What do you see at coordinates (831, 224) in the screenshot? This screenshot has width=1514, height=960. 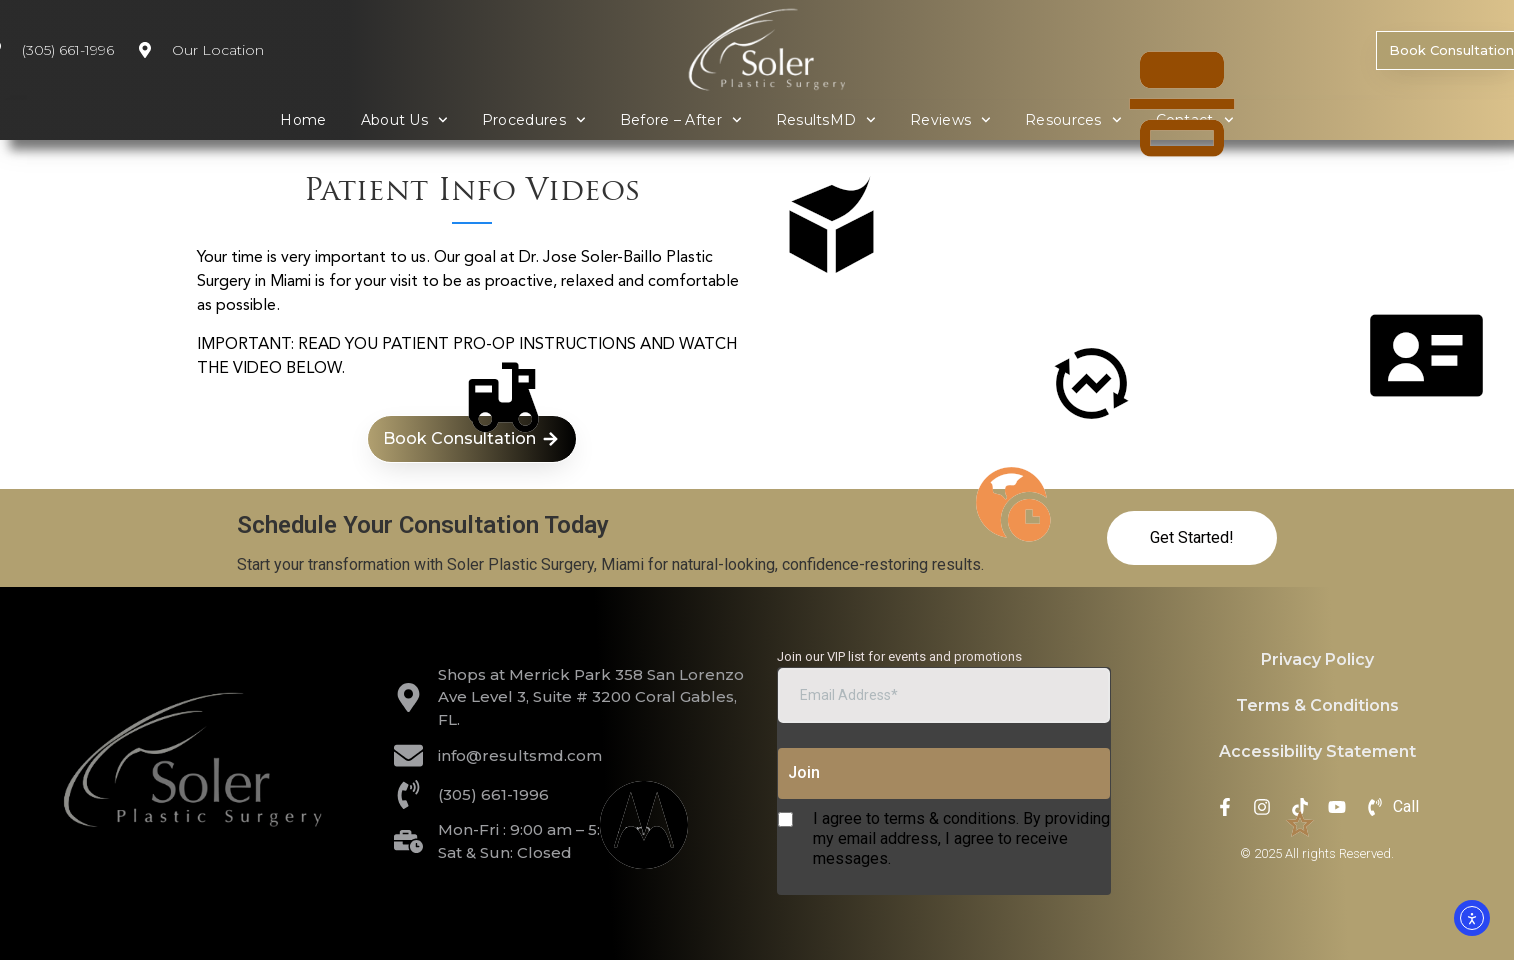 I see `semantic web technology or linked data services` at bounding box center [831, 224].